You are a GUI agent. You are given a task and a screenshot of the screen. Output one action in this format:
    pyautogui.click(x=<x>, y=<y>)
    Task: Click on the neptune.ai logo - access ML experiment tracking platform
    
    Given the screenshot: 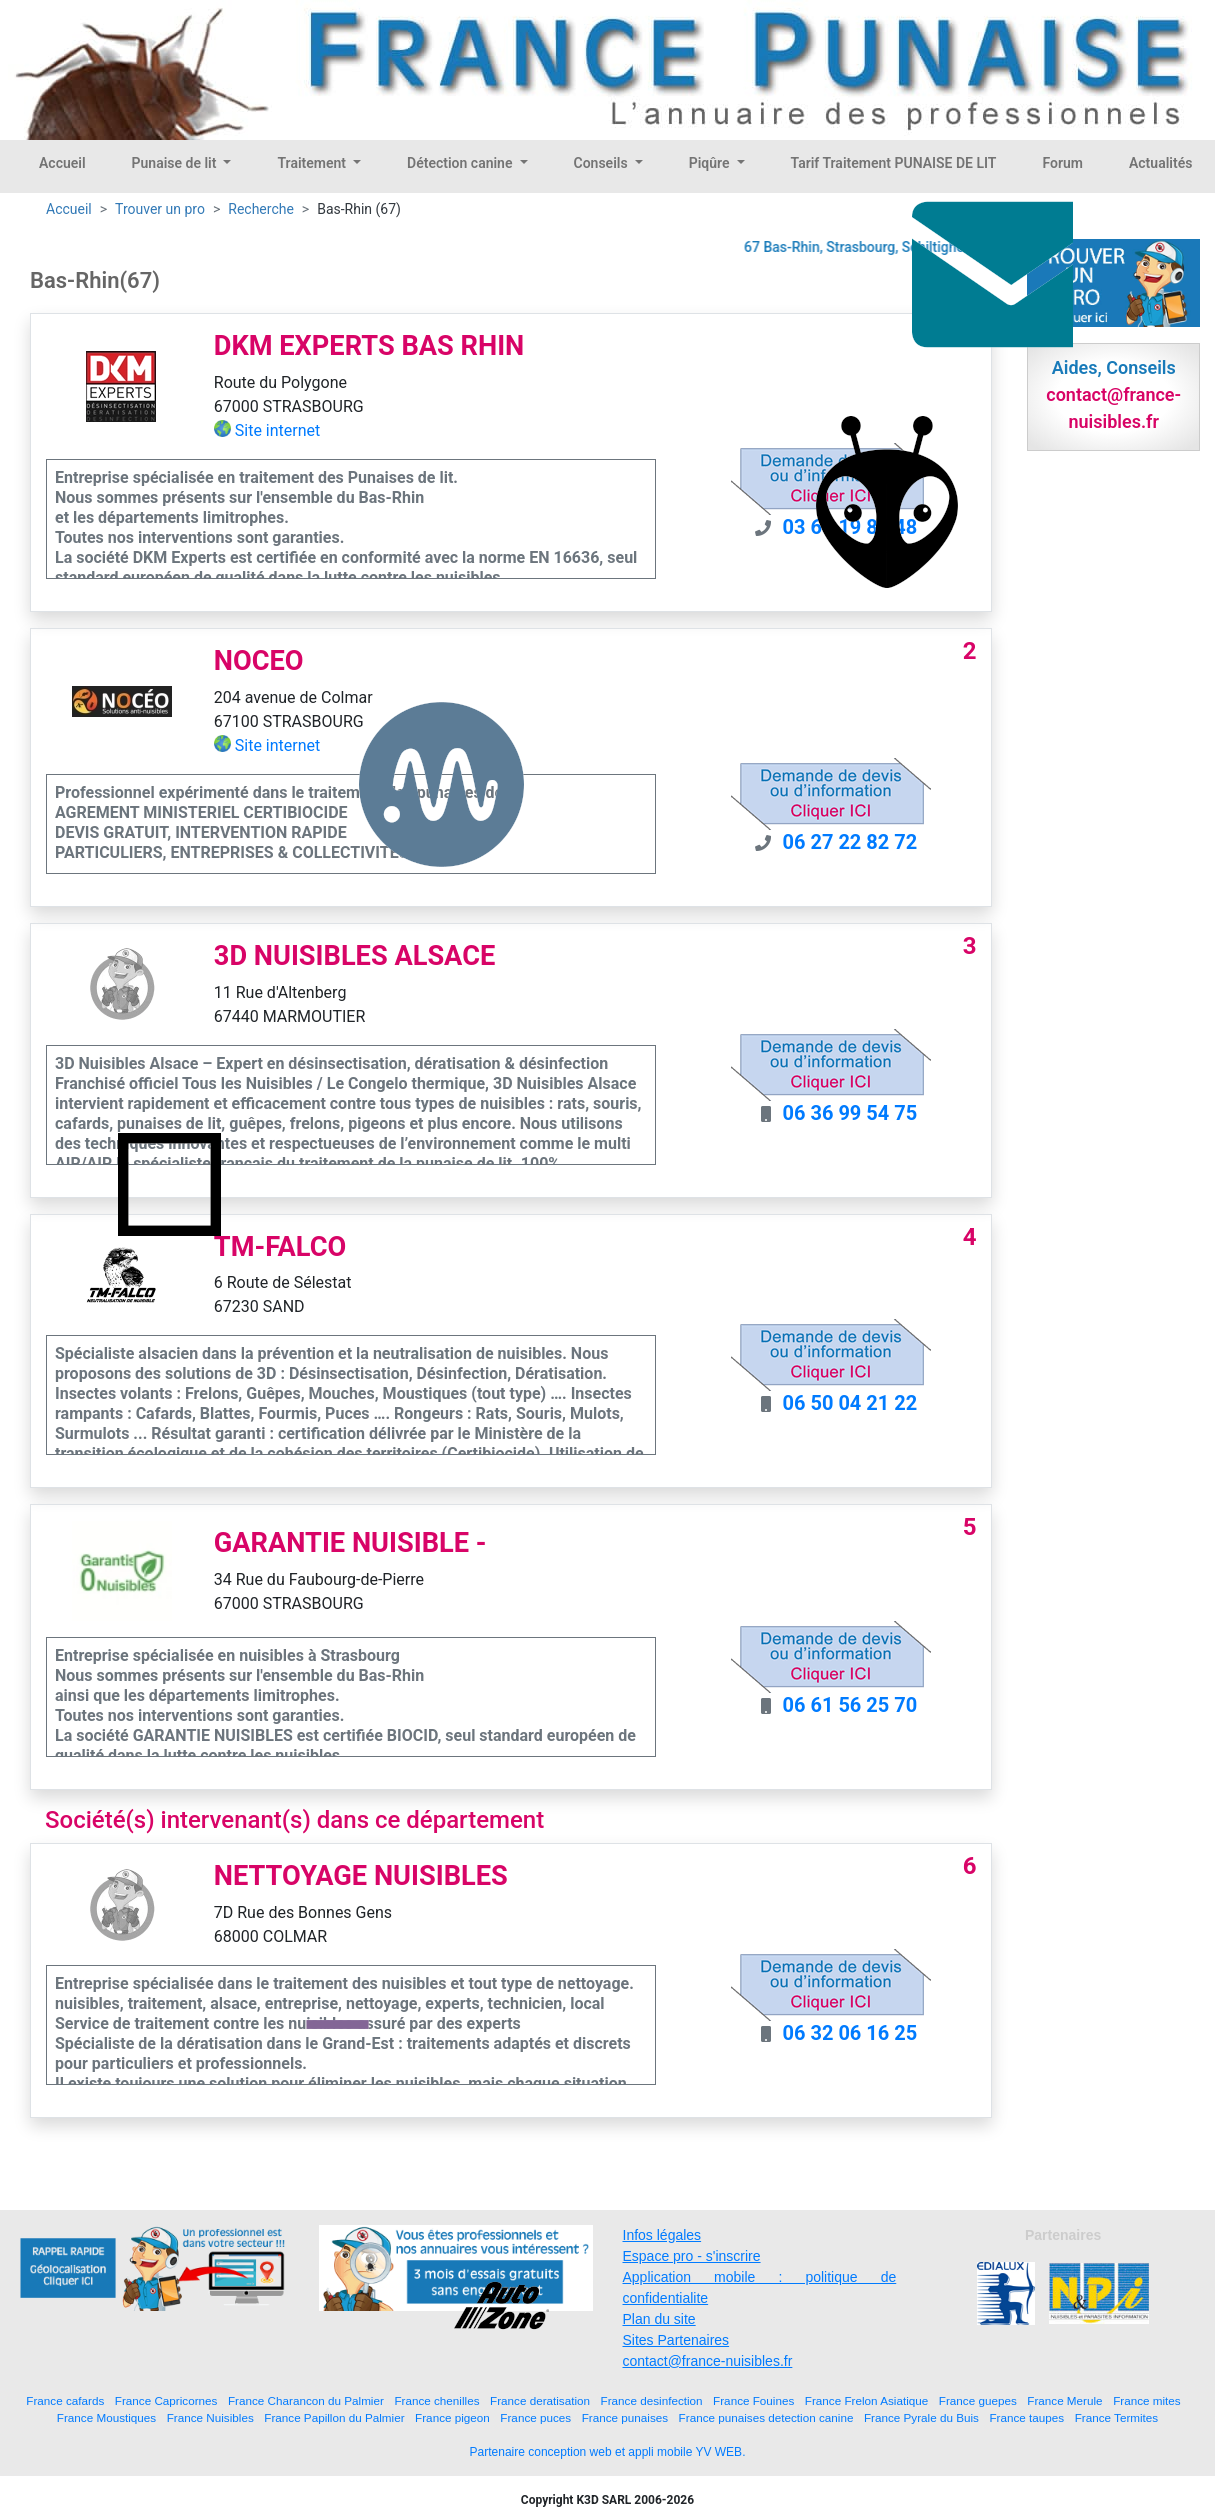 What is the action you would take?
    pyautogui.click(x=441, y=784)
    